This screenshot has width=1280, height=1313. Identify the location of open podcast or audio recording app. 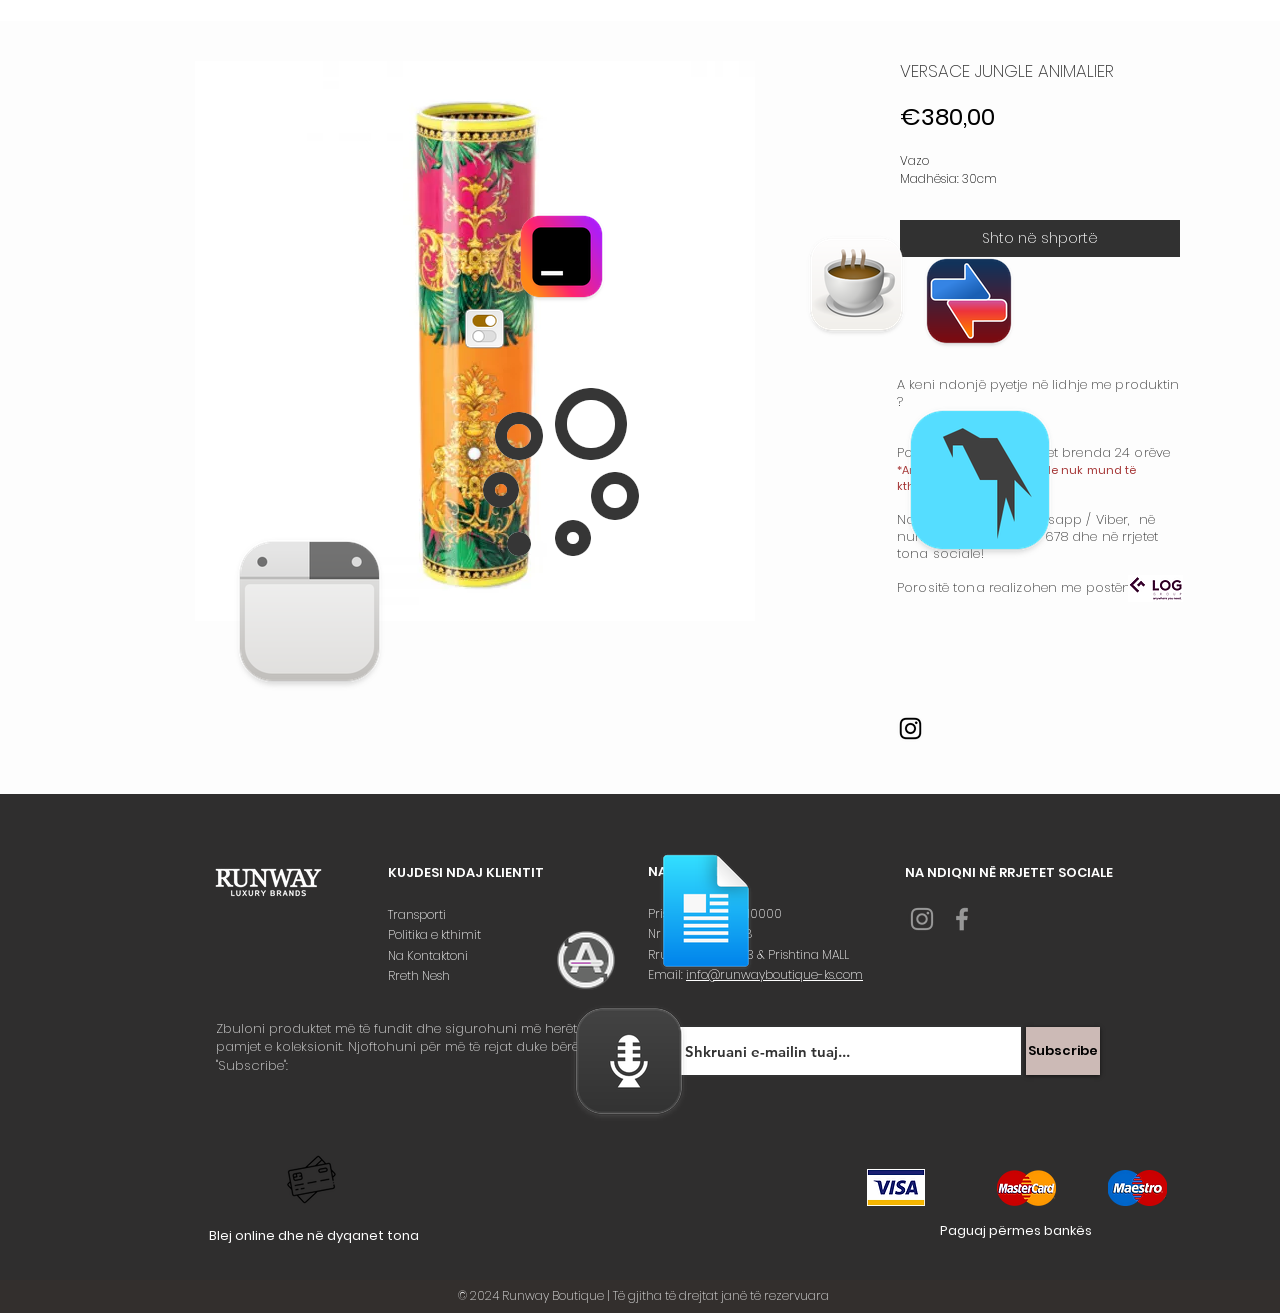
(629, 1063).